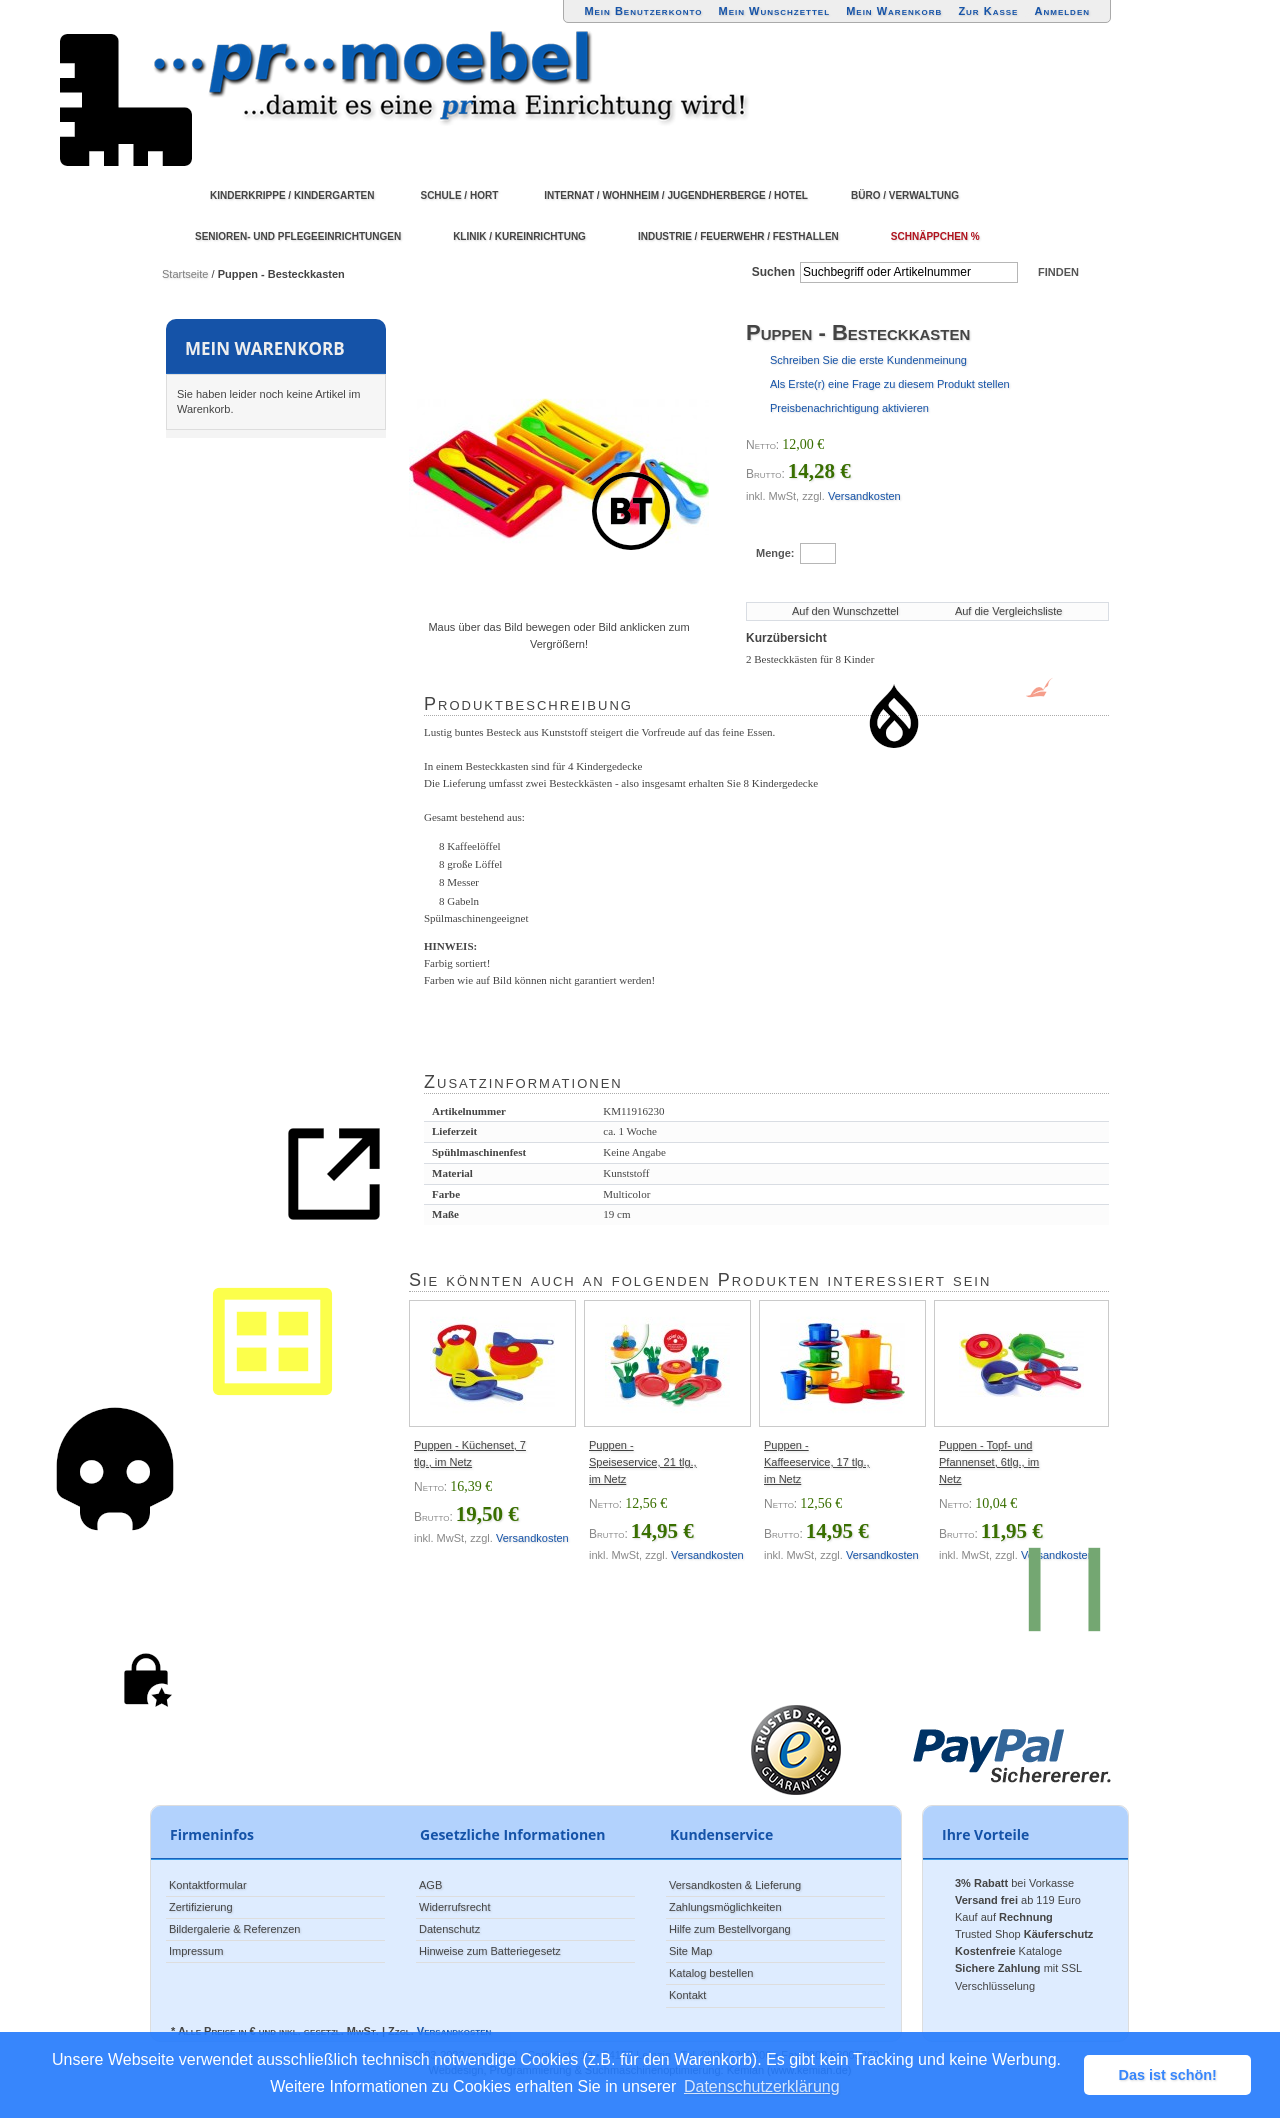 Image resolution: width=1280 pixels, height=2118 pixels. What do you see at coordinates (126, 100) in the screenshot?
I see `access measurement or ruler tool` at bounding box center [126, 100].